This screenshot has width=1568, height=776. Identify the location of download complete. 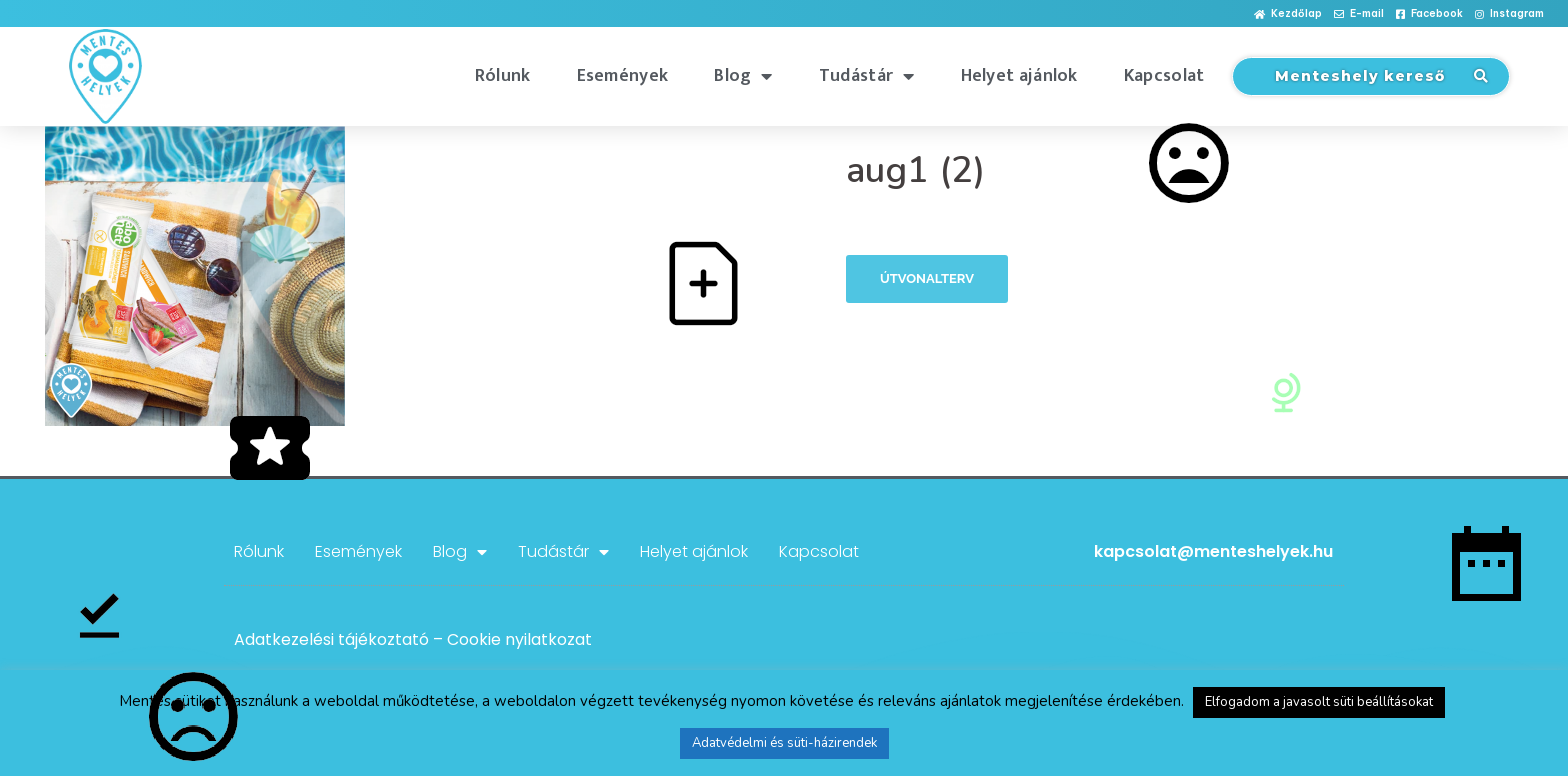
(99, 615).